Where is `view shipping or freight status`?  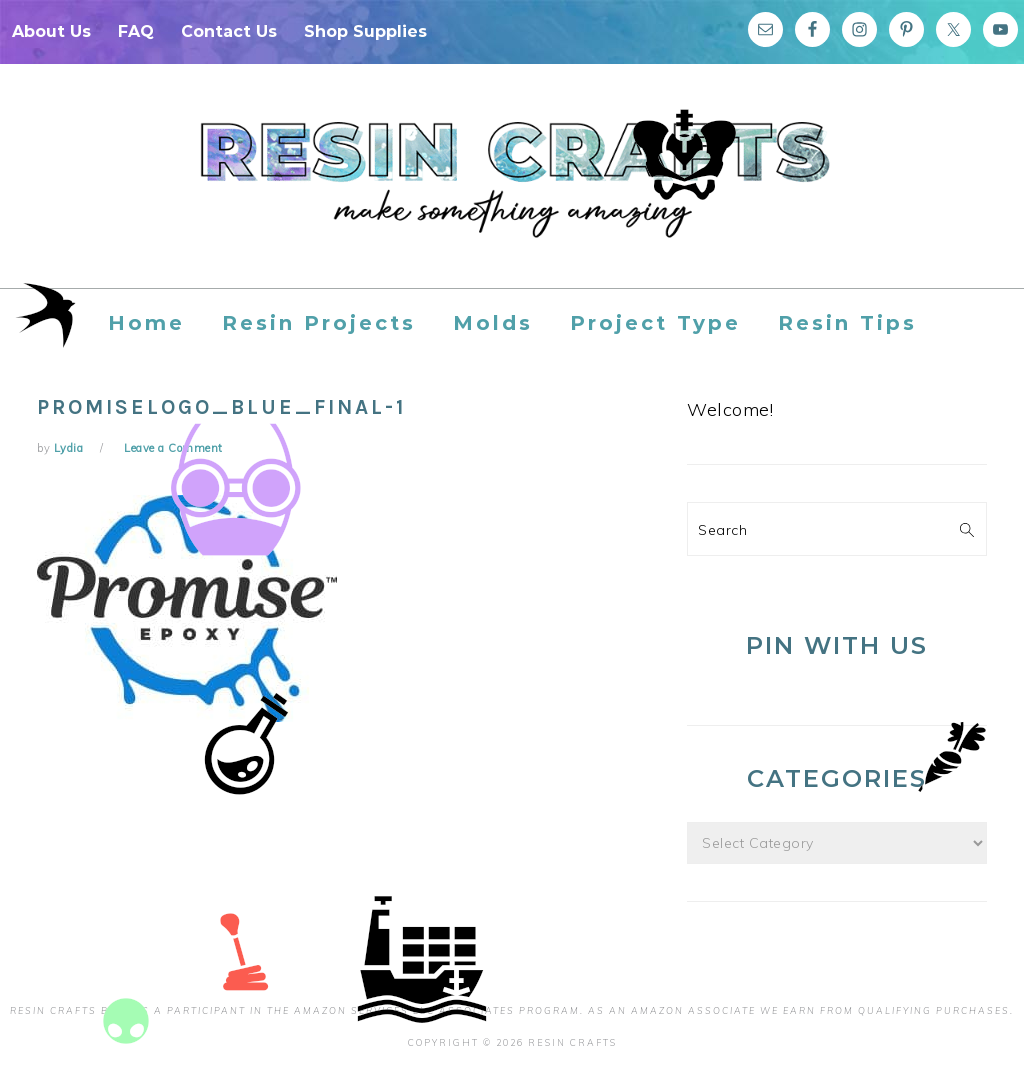 view shipping or freight status is located at coordinates (422, 959).